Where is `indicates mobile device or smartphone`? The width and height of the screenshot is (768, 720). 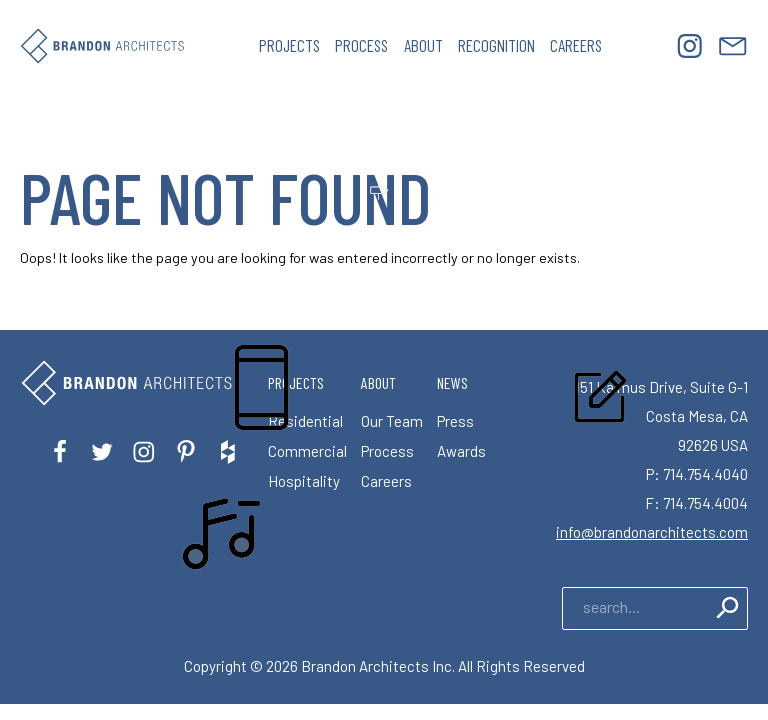
indicates mobile device or smartphone is located at coordinates (261, 387).